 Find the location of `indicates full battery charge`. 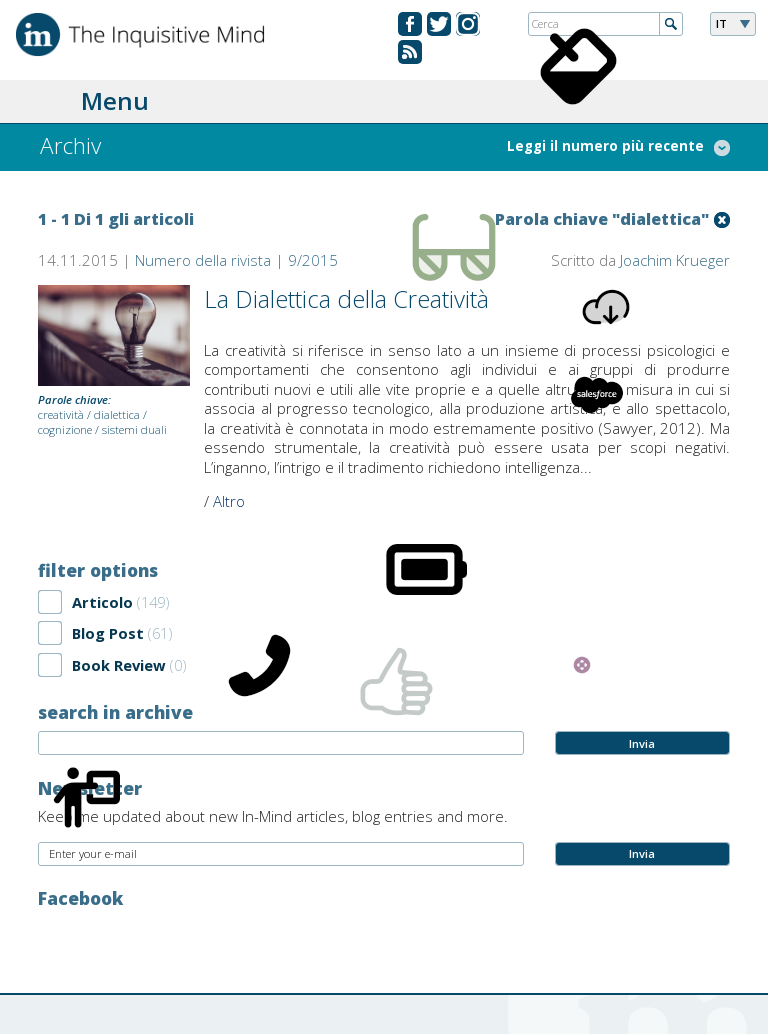

indicates full battery charge is located at coordinates (424, 569).